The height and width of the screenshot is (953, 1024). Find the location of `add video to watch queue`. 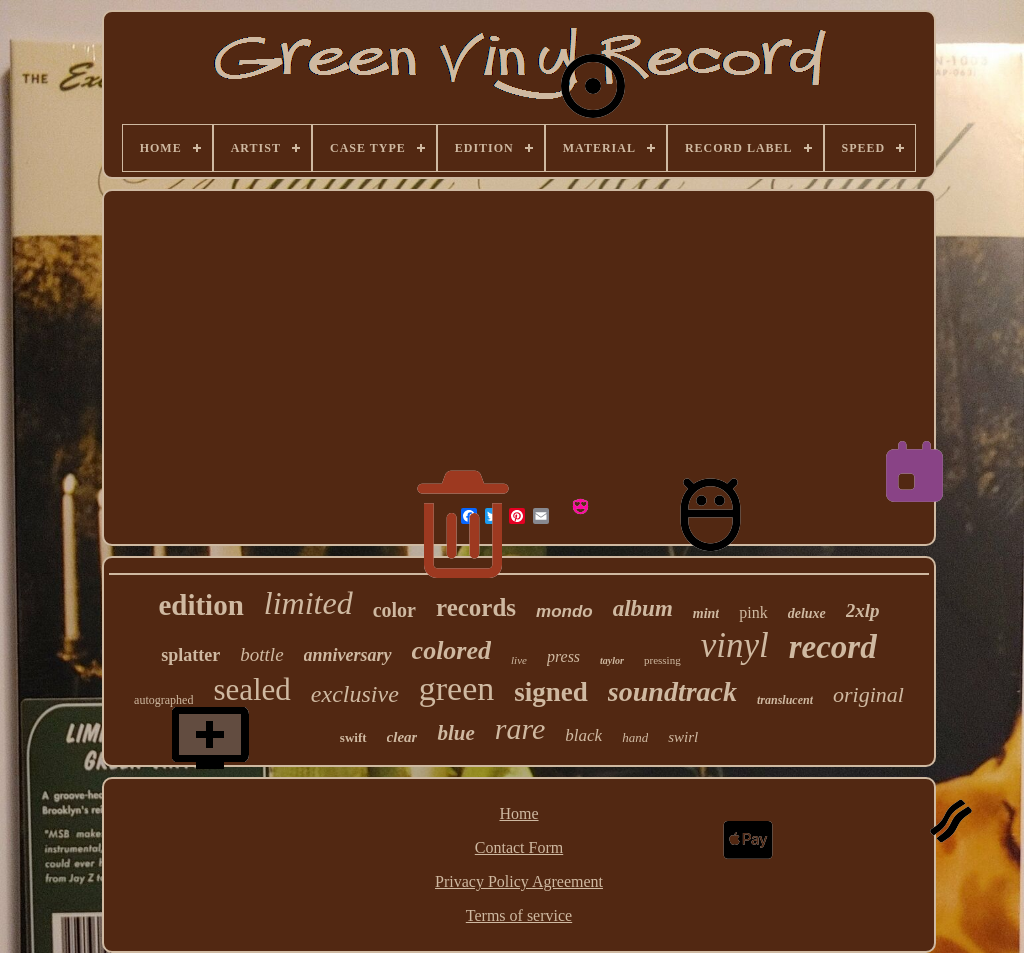

add video to watch queue is located at coordinates (210, 738).